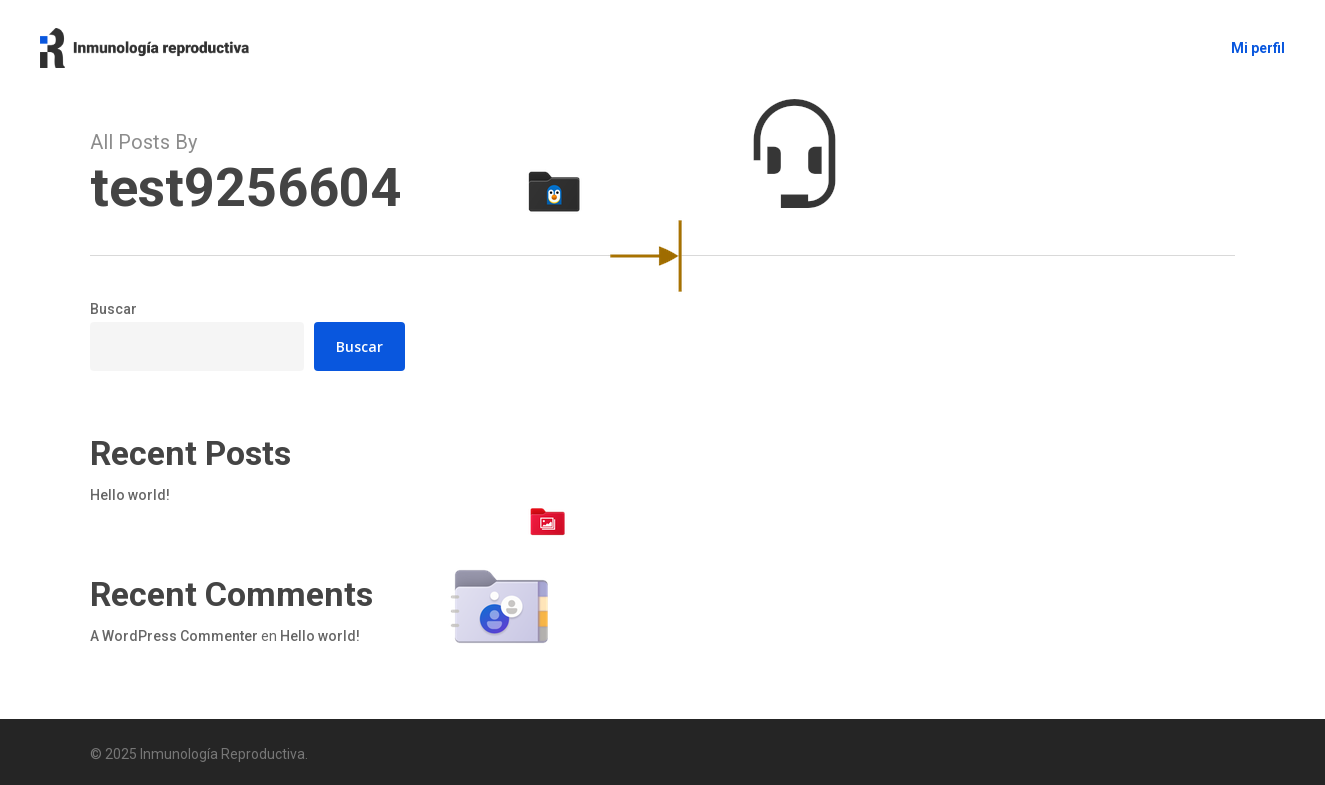  What do you see at coordinates (501, 609) in the screenshot?
I see `open microsoft contacts folder` at bounding box center [501, 609].